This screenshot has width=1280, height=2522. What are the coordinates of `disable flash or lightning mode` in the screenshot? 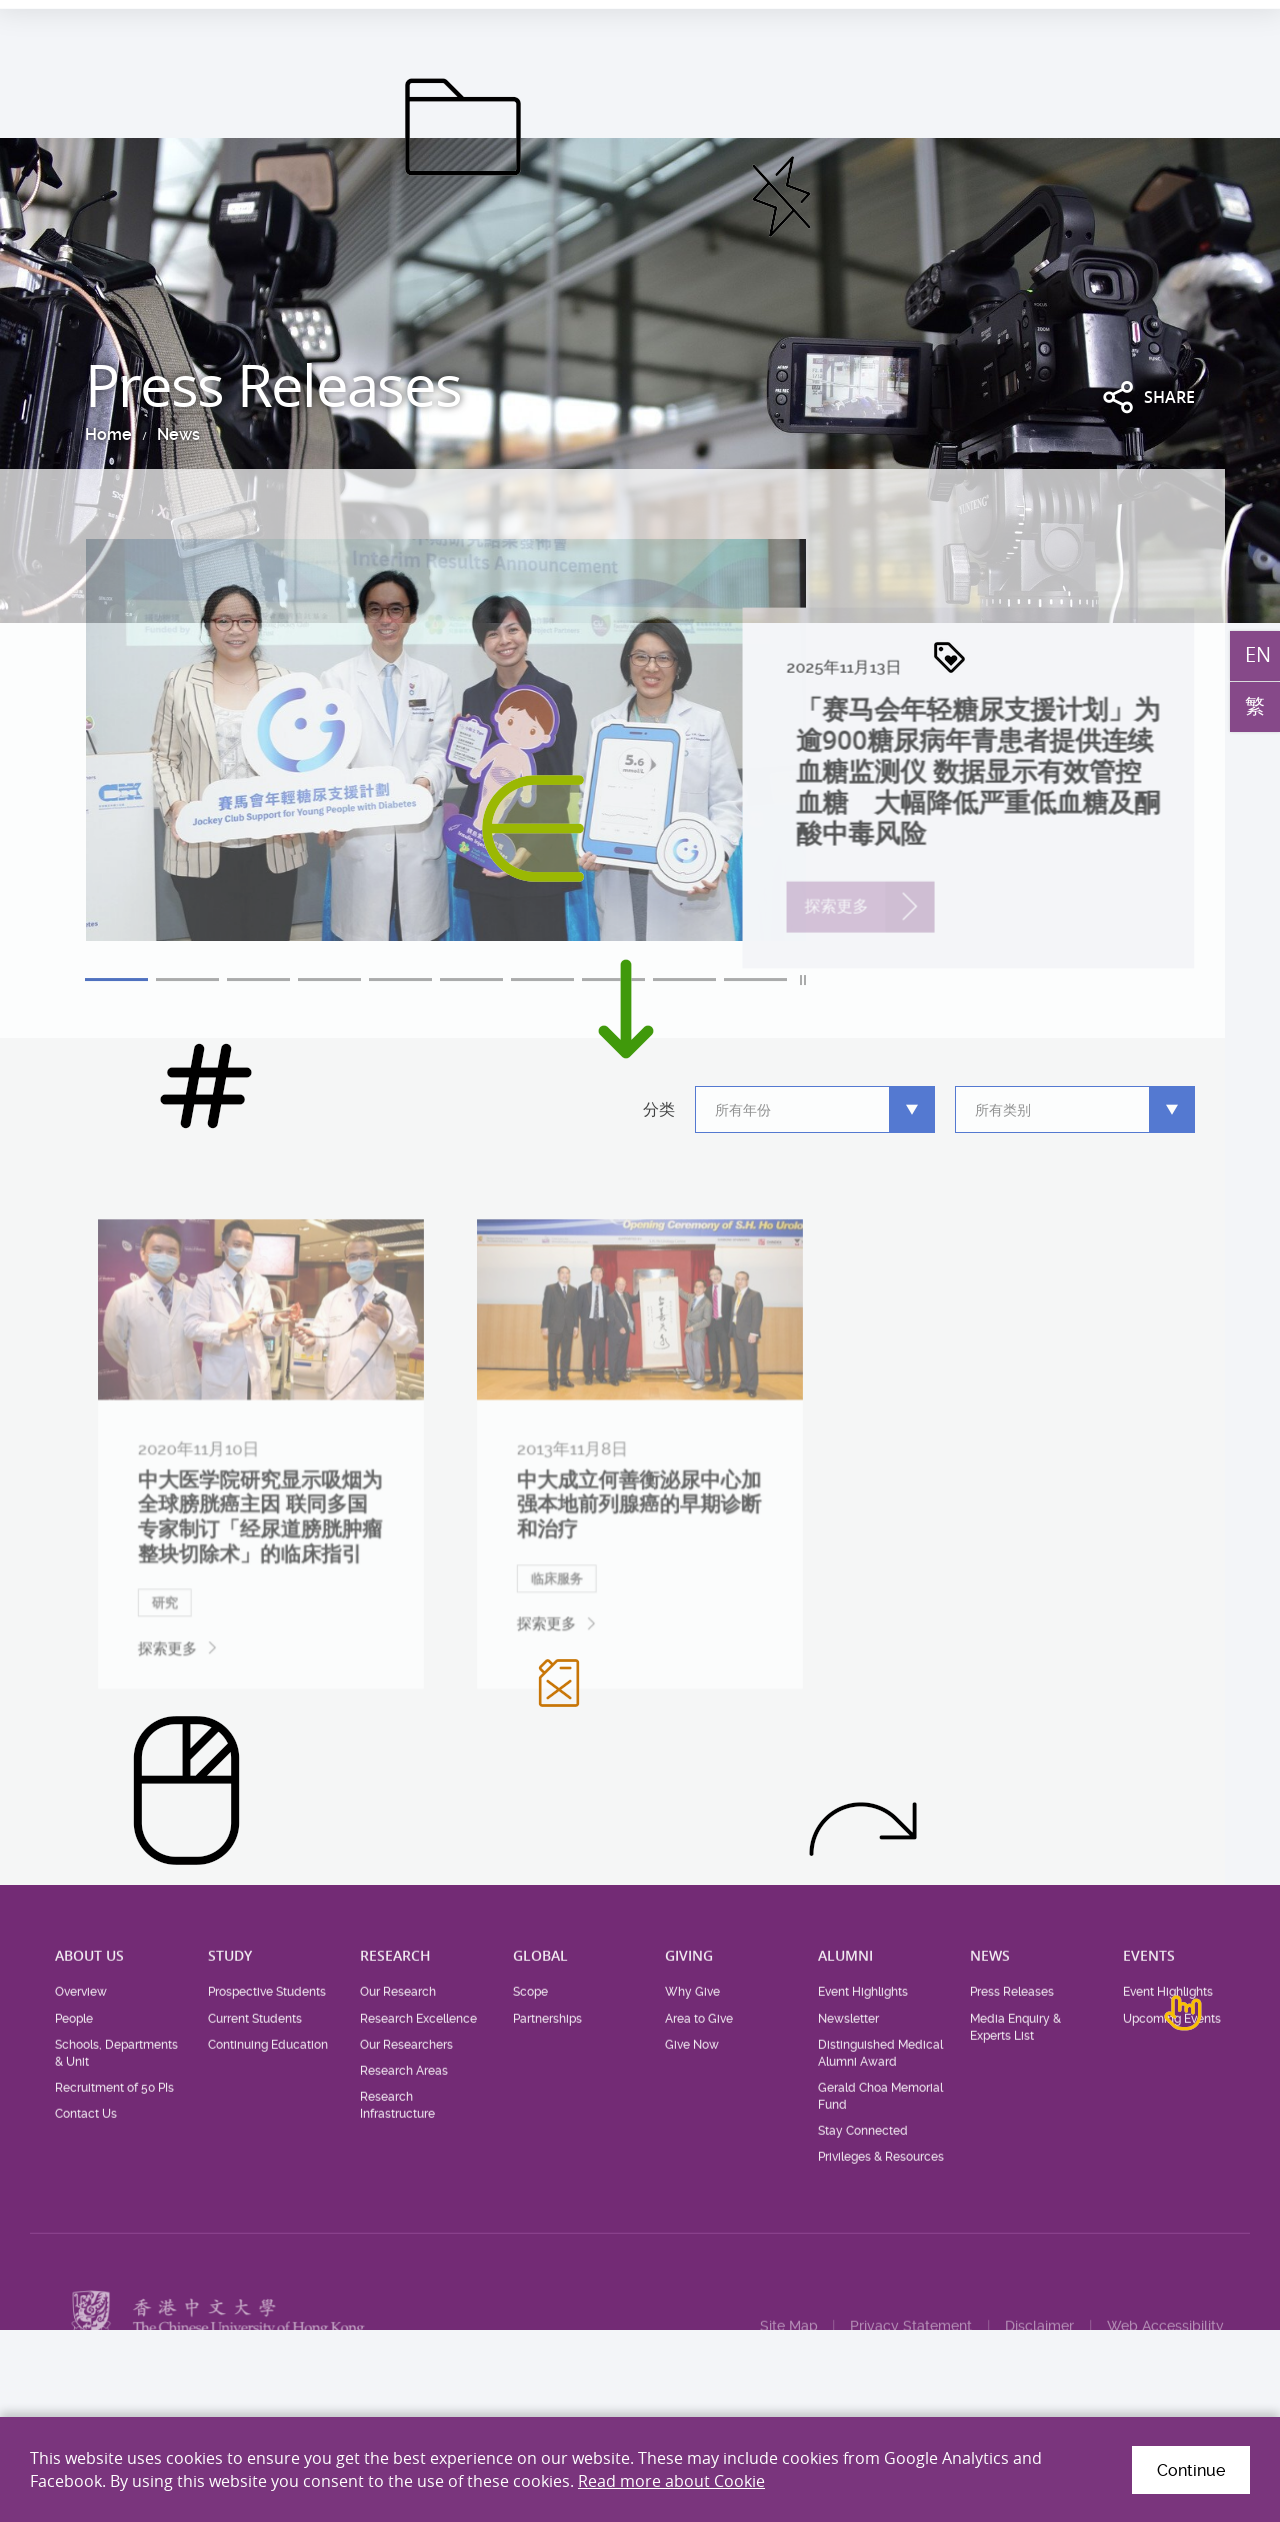 It's located at (781, 196).